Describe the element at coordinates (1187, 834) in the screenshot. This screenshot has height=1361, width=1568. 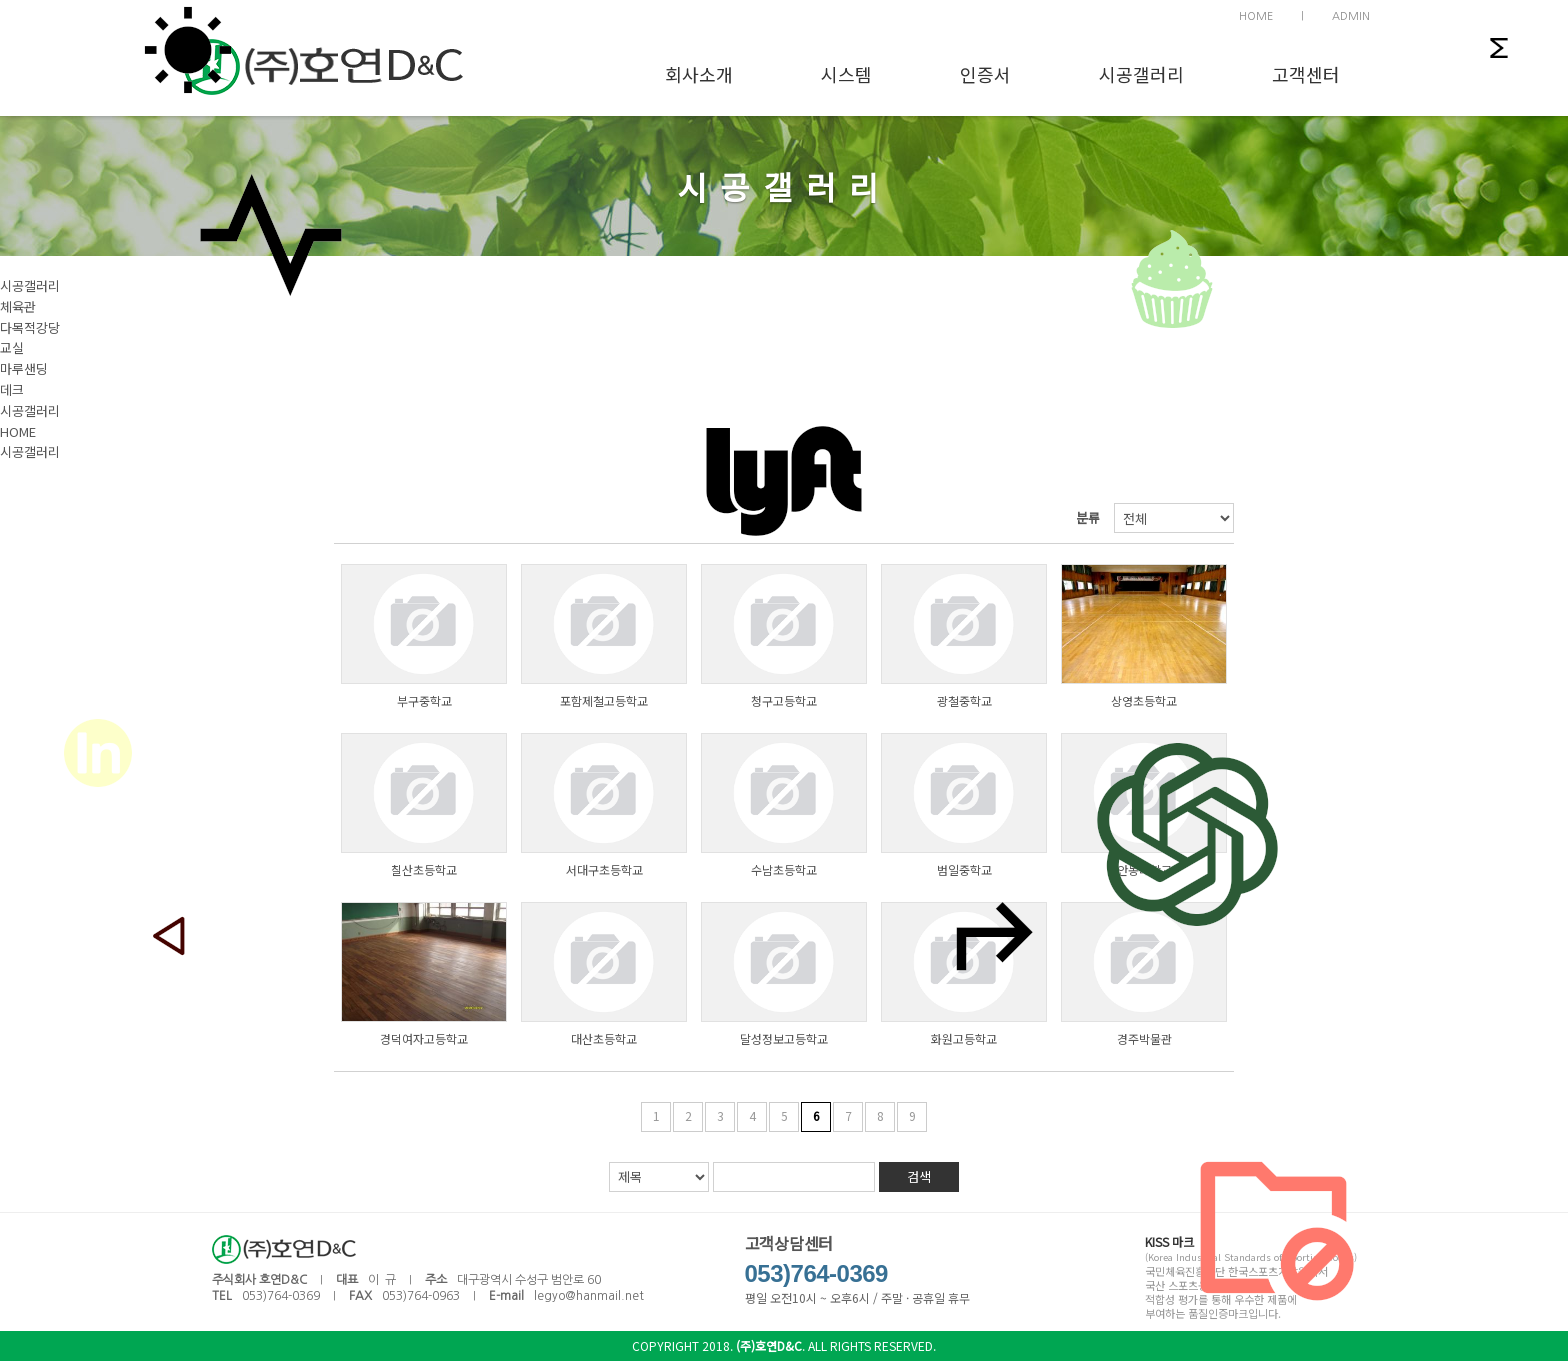
I see `open the OpenAI app or service` at that location.